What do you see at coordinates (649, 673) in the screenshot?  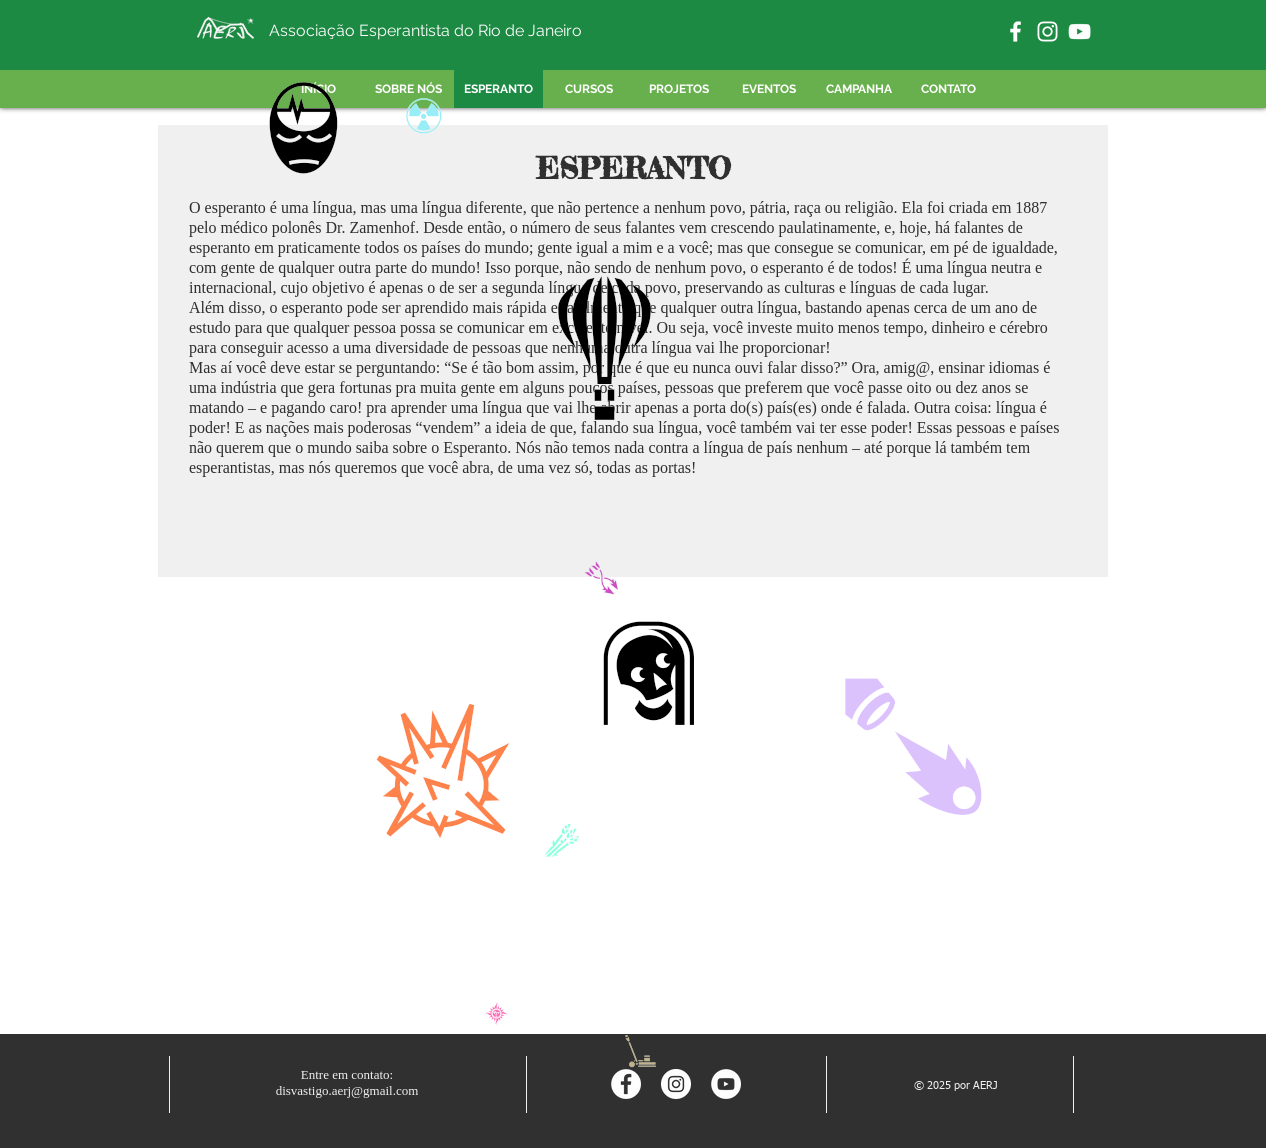 I see `view collected specimens or curiosities` at bounding box center [649, 673].